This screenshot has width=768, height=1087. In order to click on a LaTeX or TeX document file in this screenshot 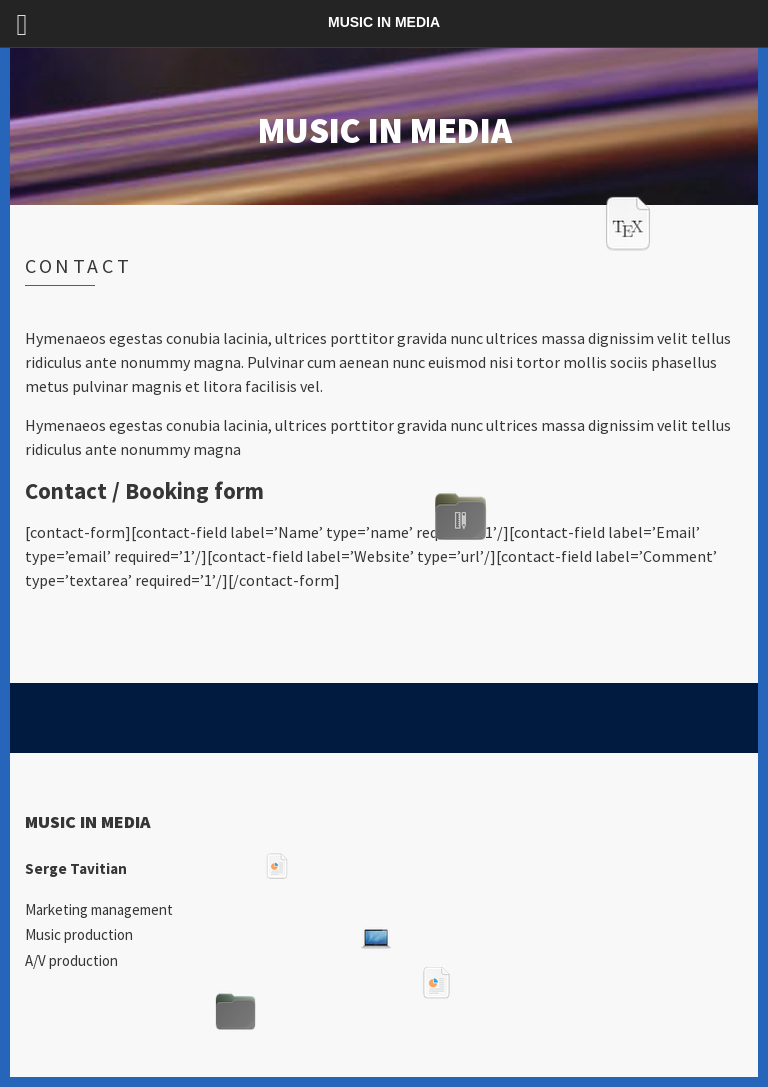, I will do `click(628, 223)`.